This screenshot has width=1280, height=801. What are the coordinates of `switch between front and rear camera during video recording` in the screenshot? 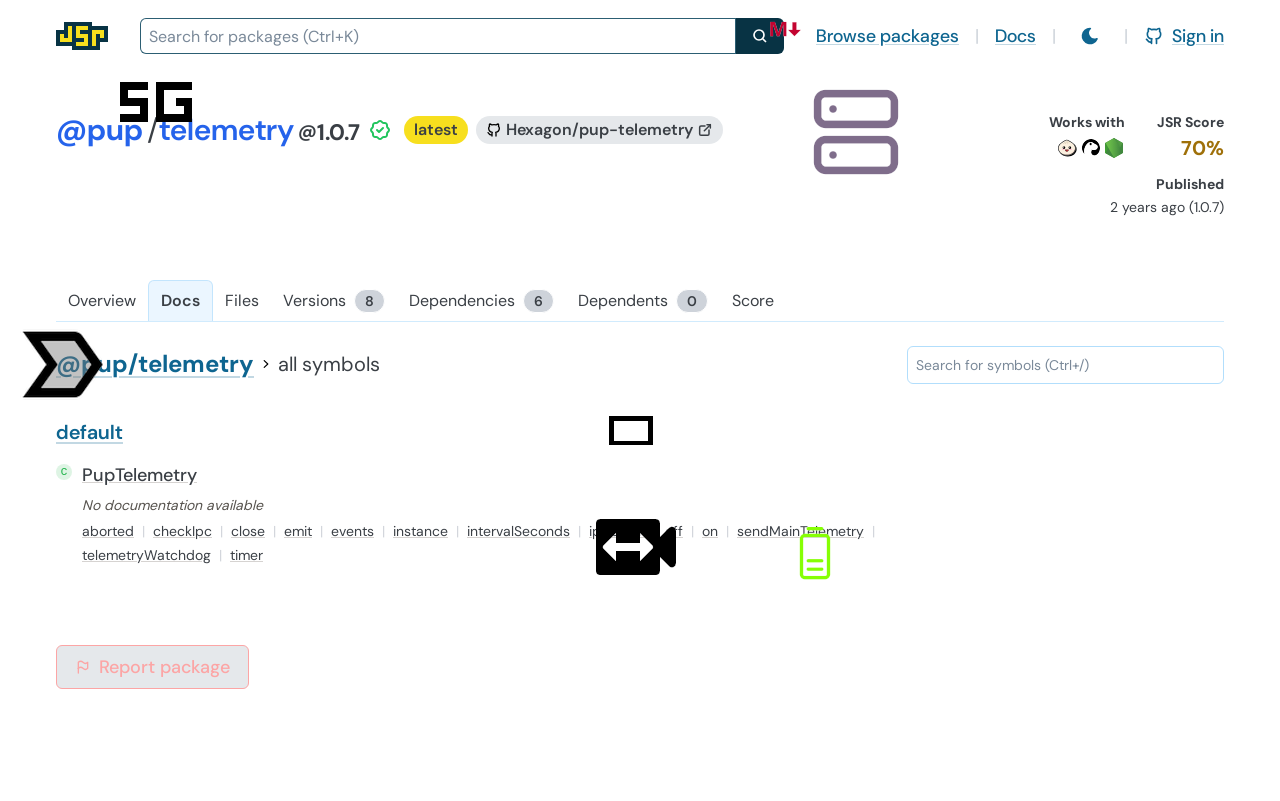 It's located at (636, 547).